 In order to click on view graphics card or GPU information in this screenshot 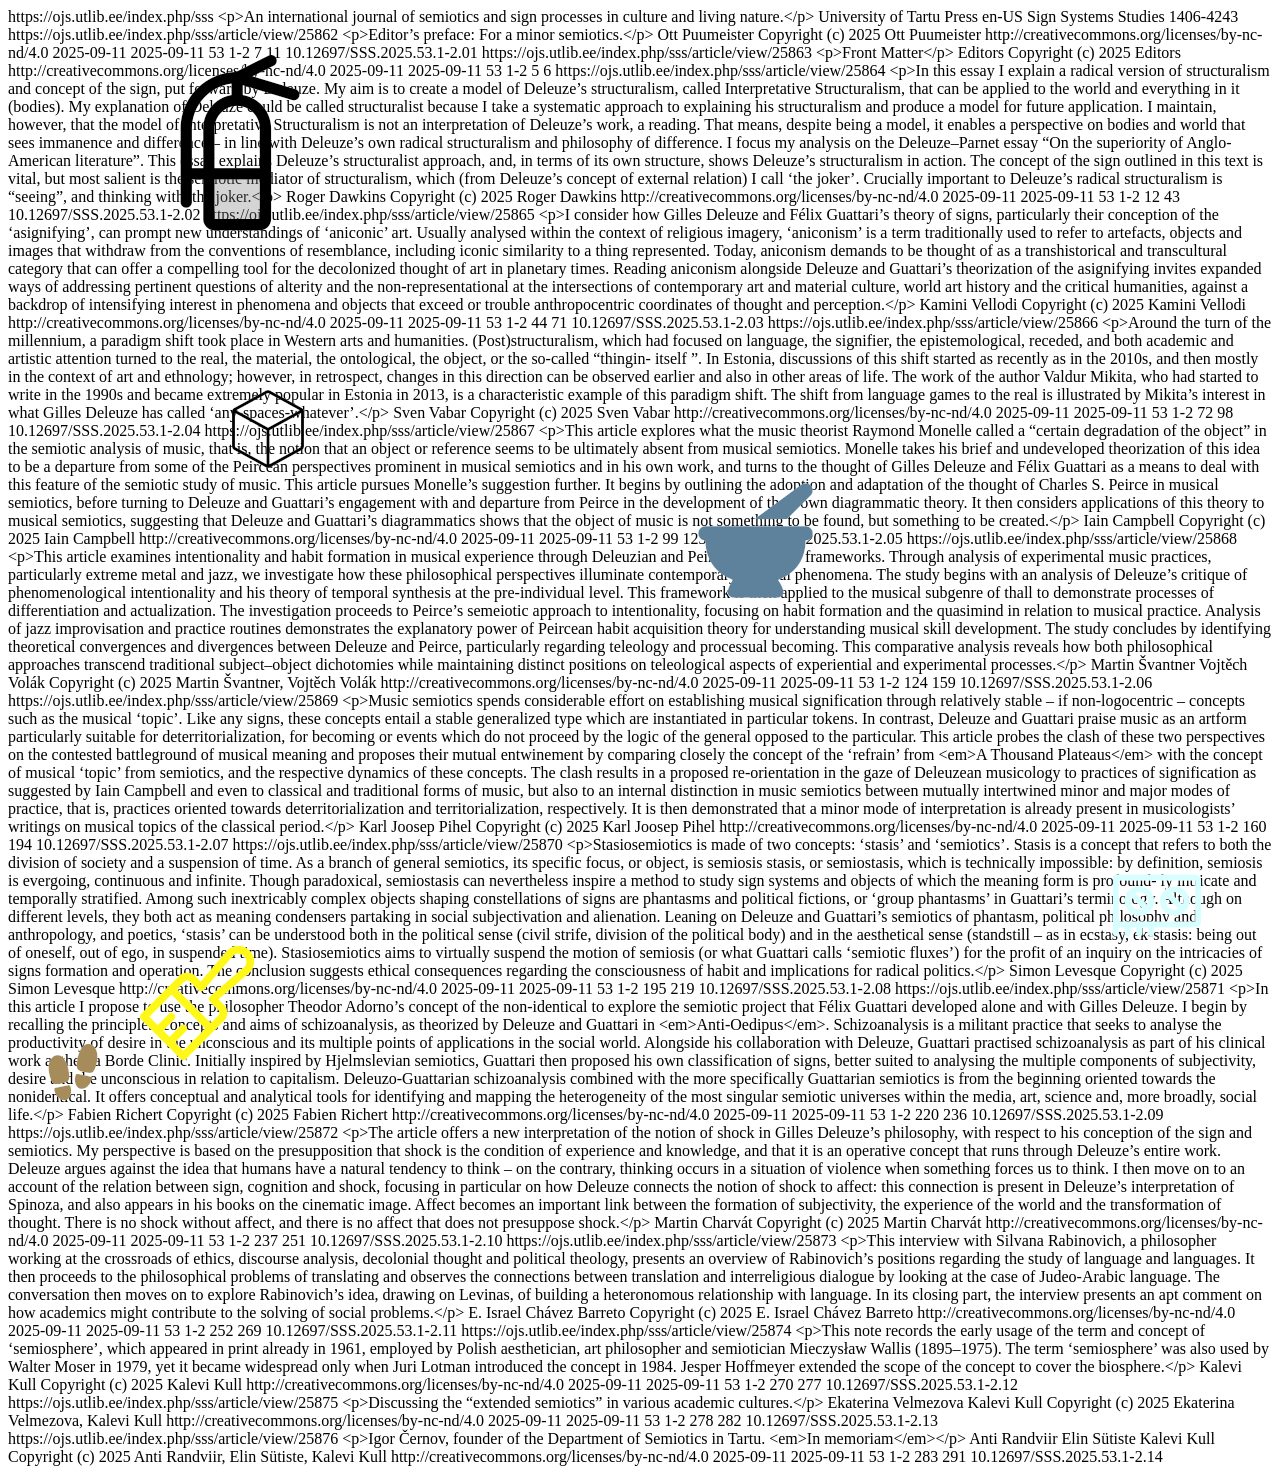, I will do `click(1157, 904)`.